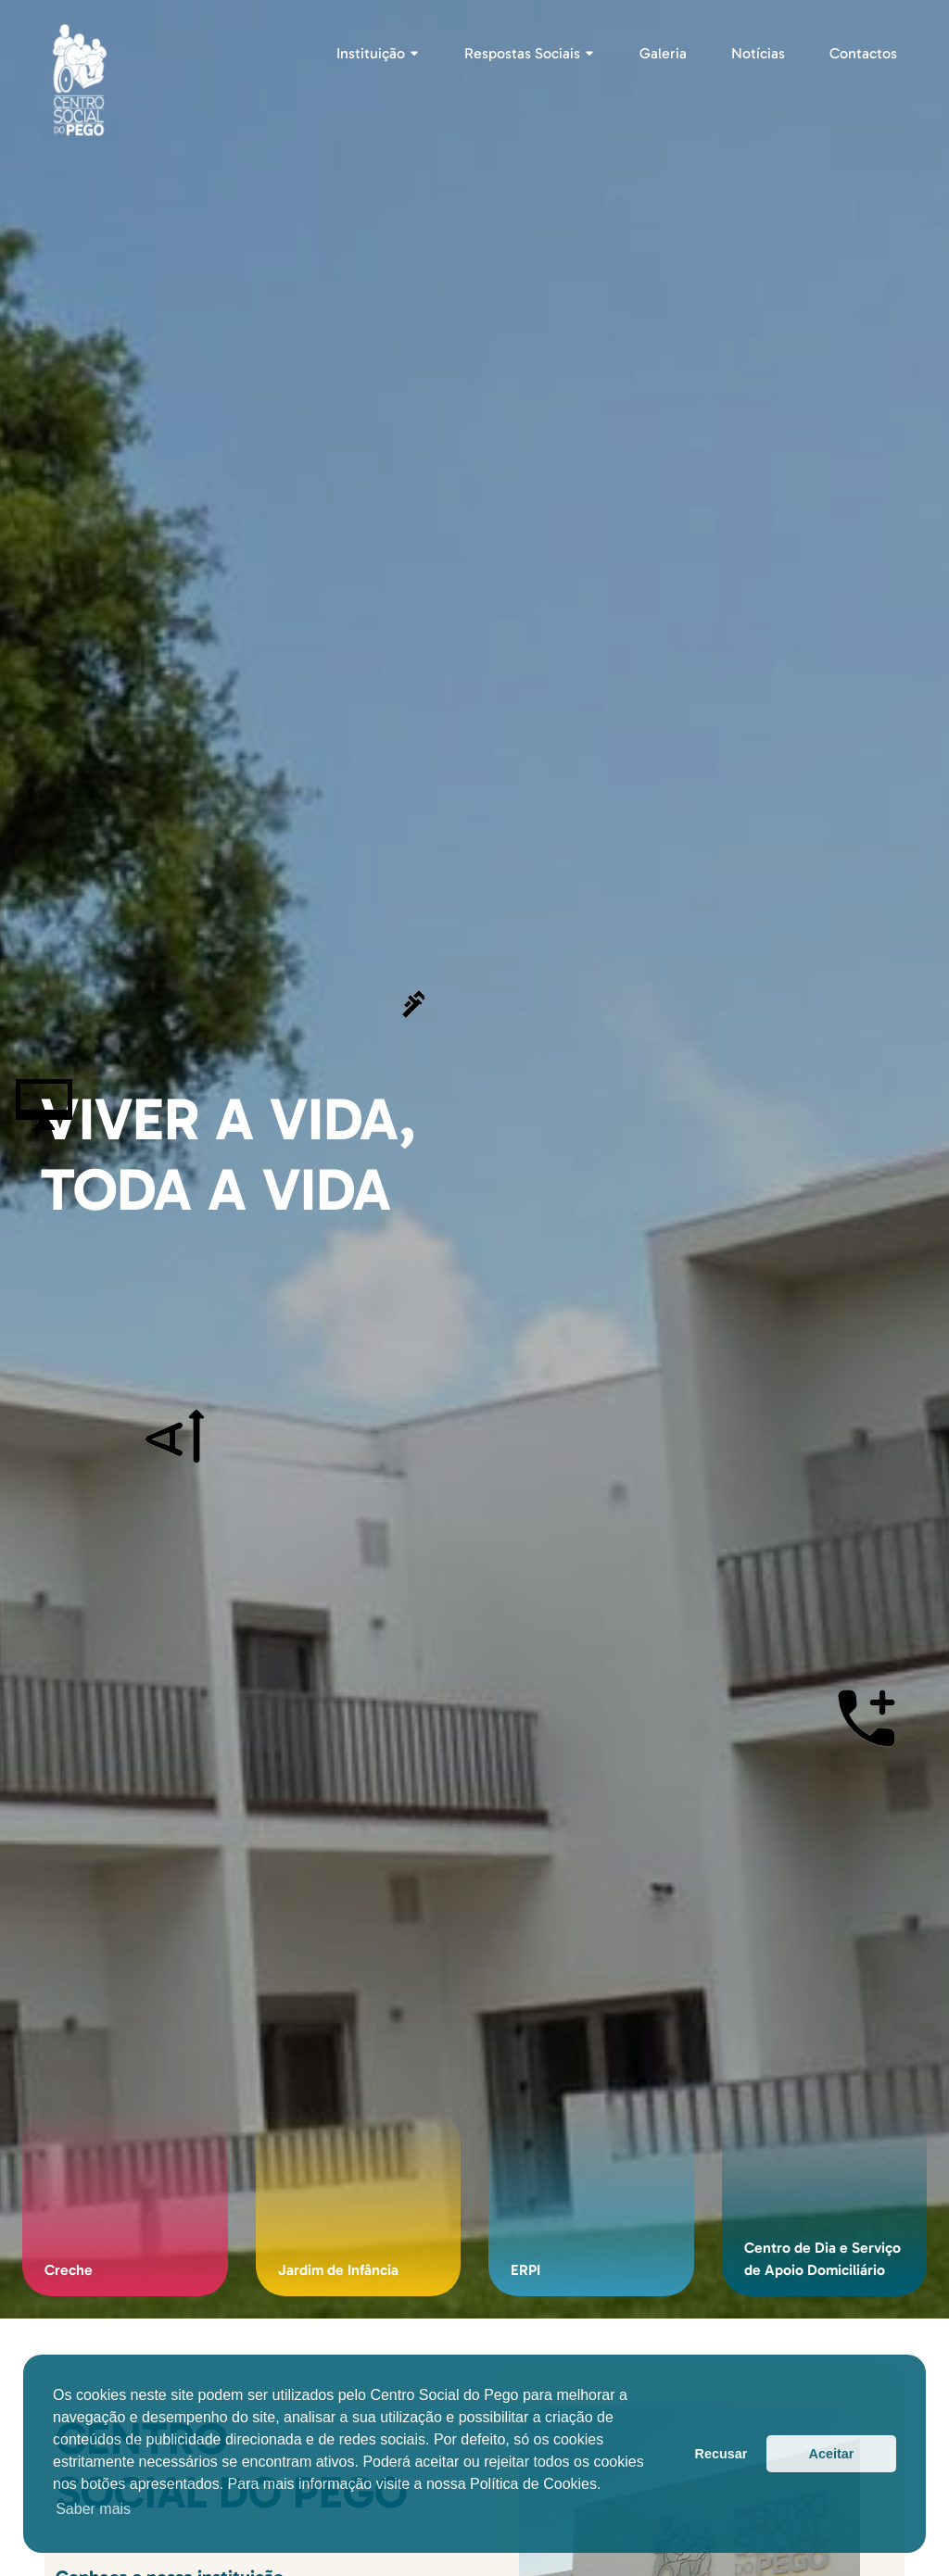  I want to click on view on desktop display, so click(44, 1104).